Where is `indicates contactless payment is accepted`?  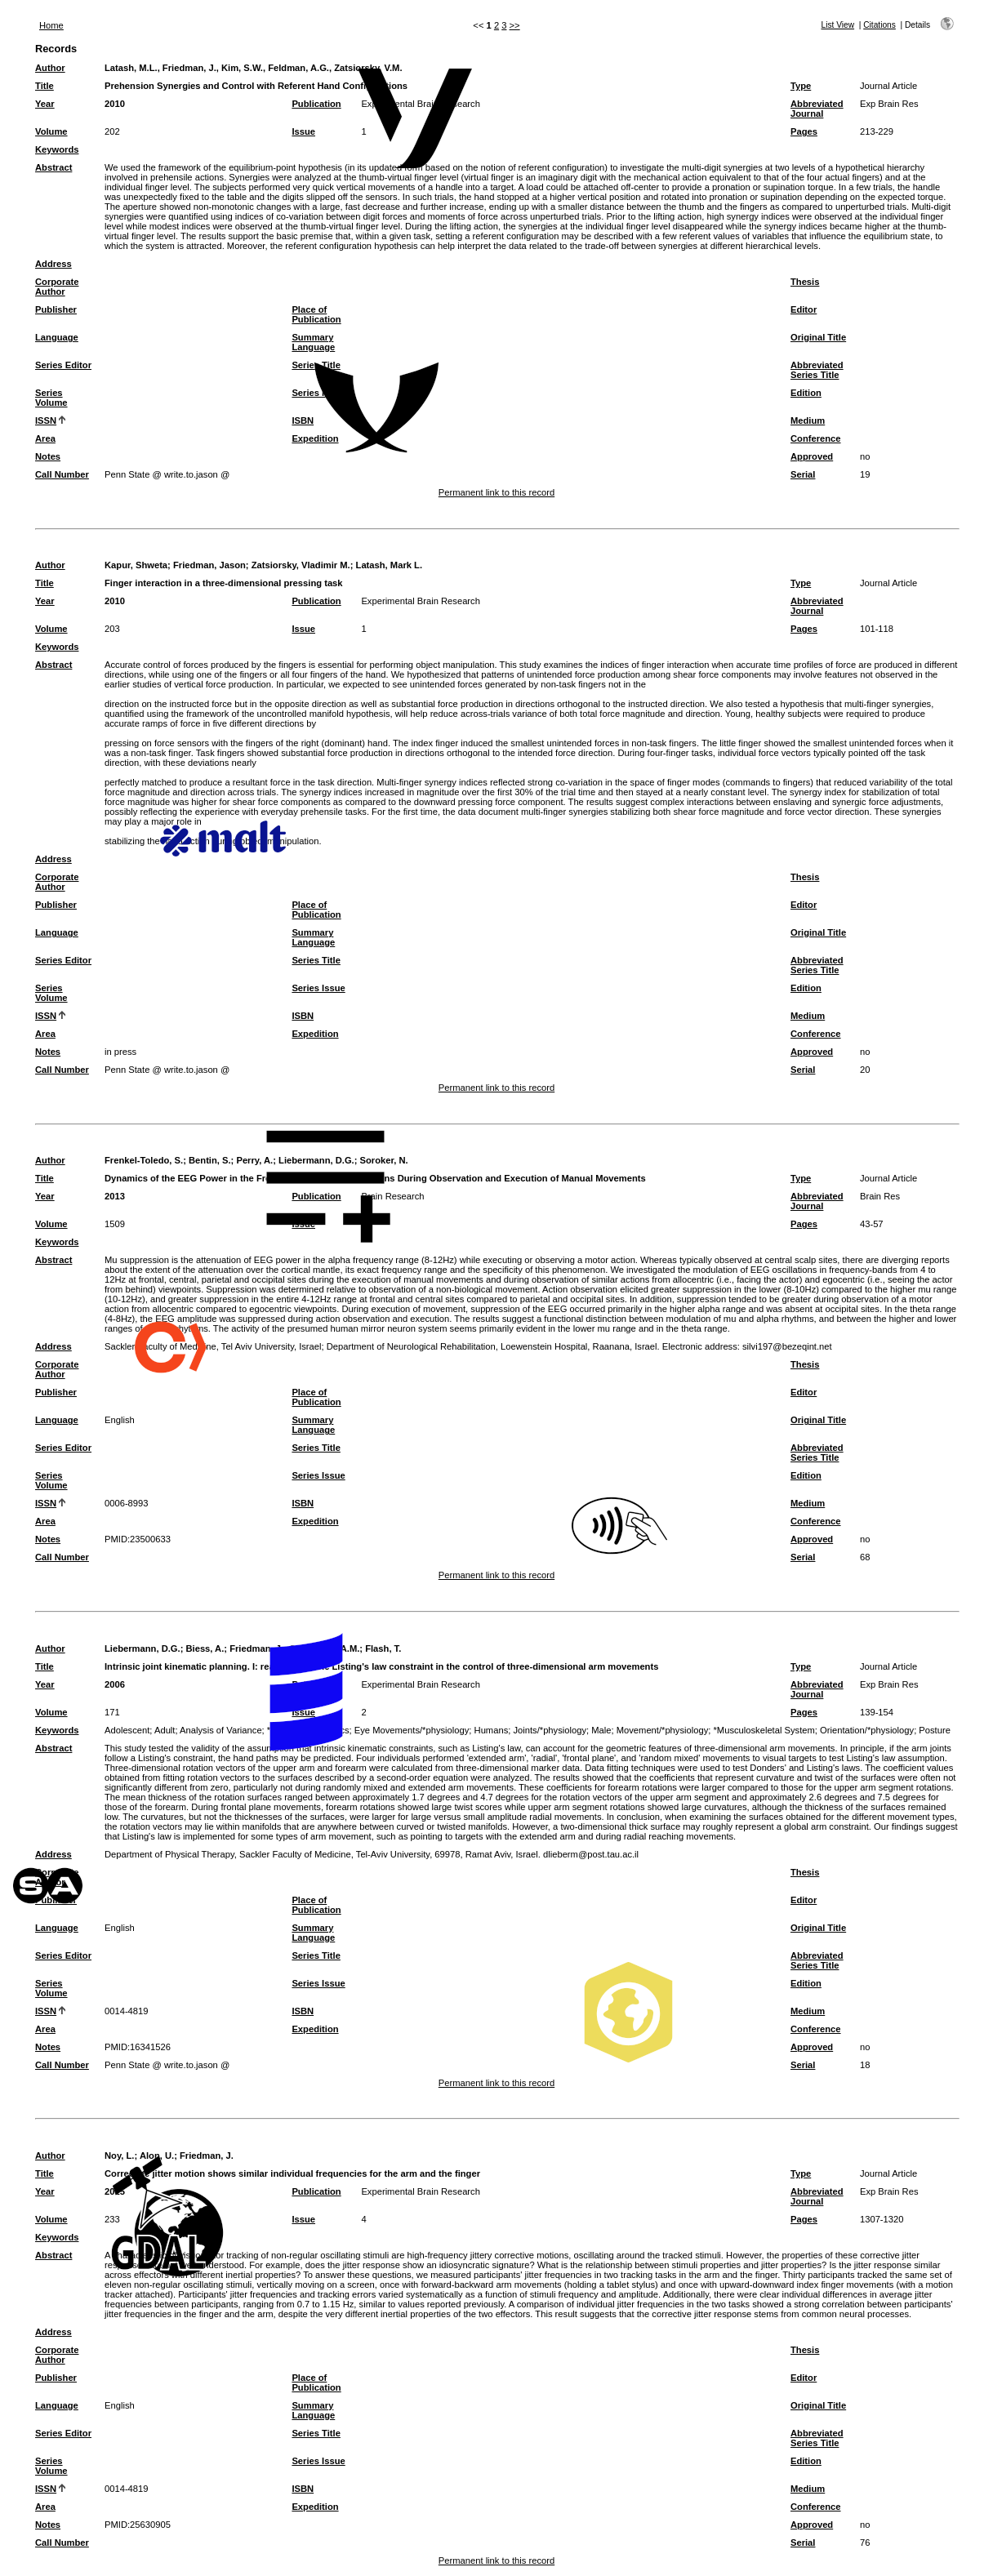 indicates contactless payment is accepted is located at coordinates (619, 1525).